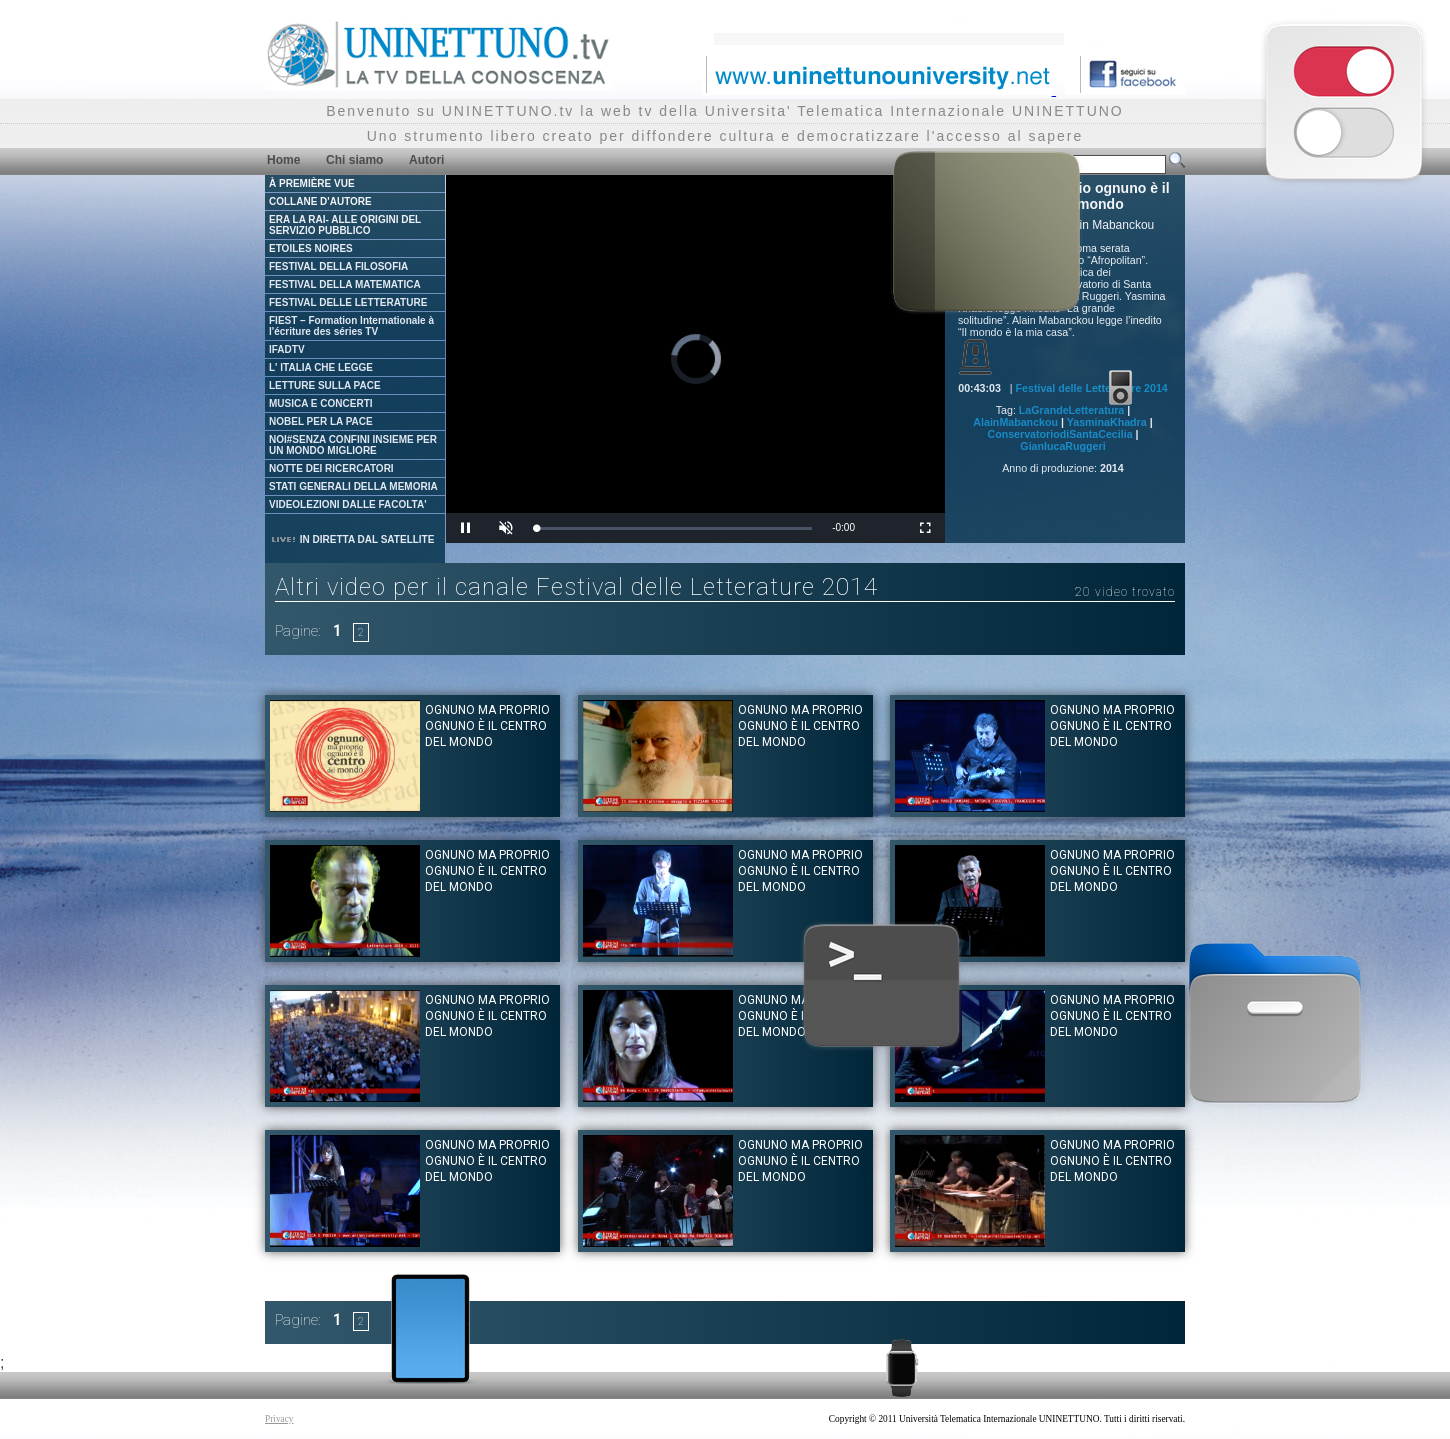 The height and width of the screenshot is (1439, 1450). I want to click on open multimedia player application, so click(1120, 387).